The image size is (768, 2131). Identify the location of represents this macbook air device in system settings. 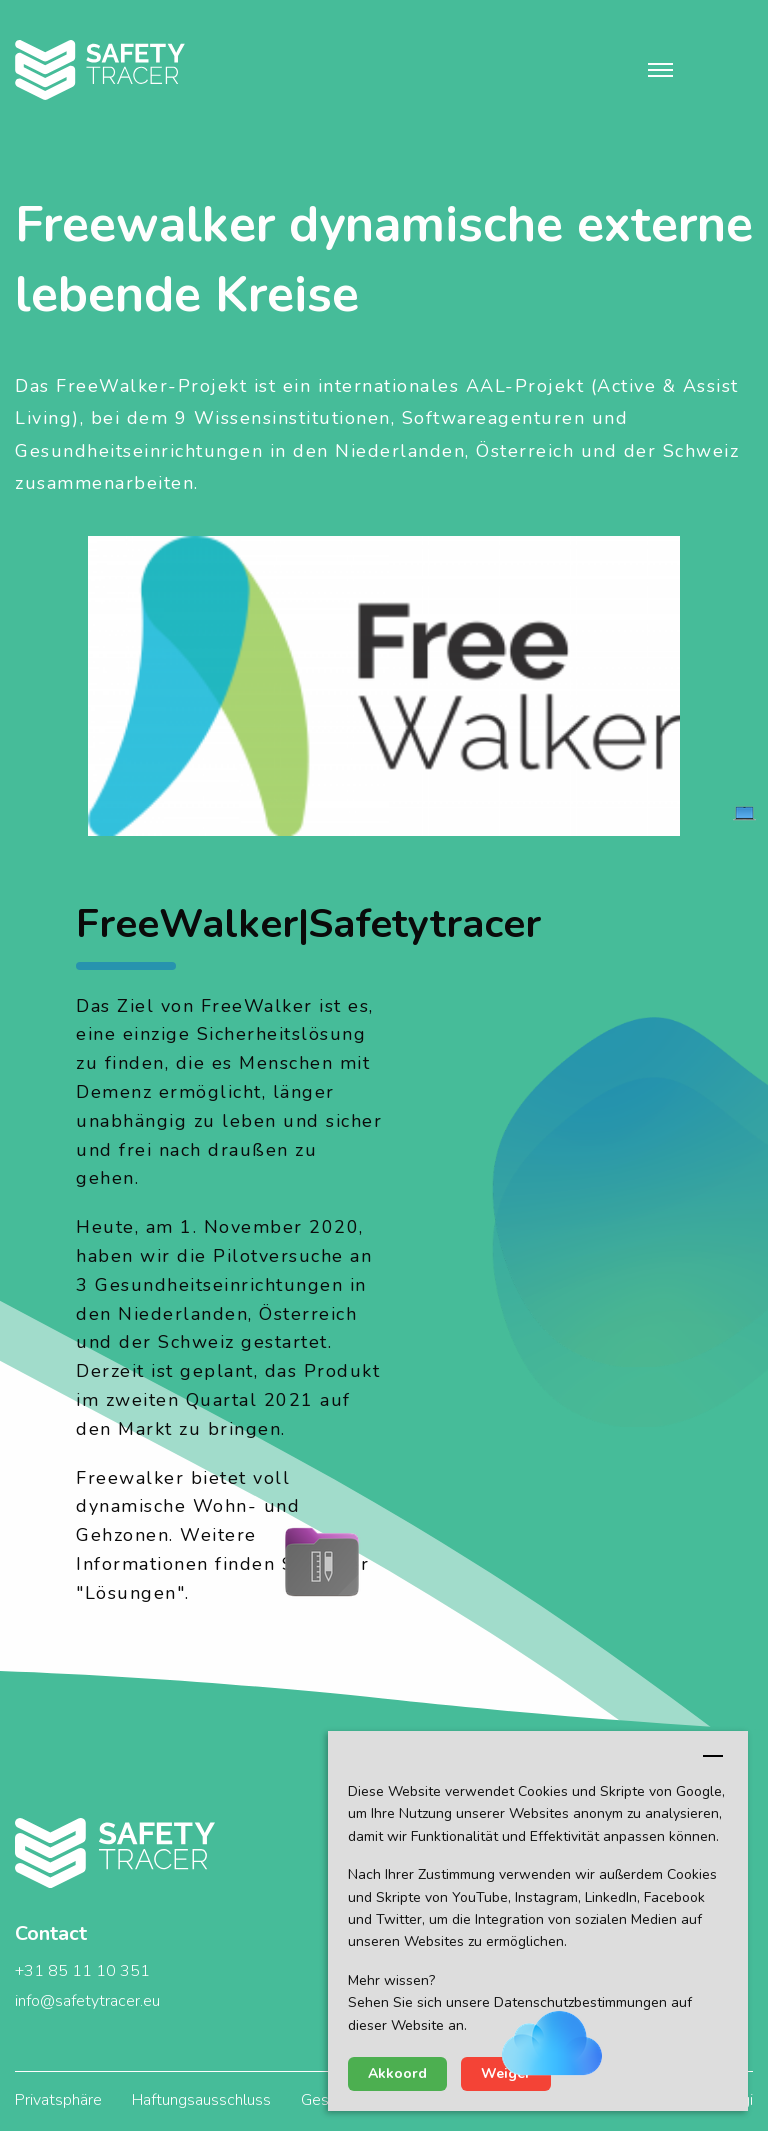
(744, 811).